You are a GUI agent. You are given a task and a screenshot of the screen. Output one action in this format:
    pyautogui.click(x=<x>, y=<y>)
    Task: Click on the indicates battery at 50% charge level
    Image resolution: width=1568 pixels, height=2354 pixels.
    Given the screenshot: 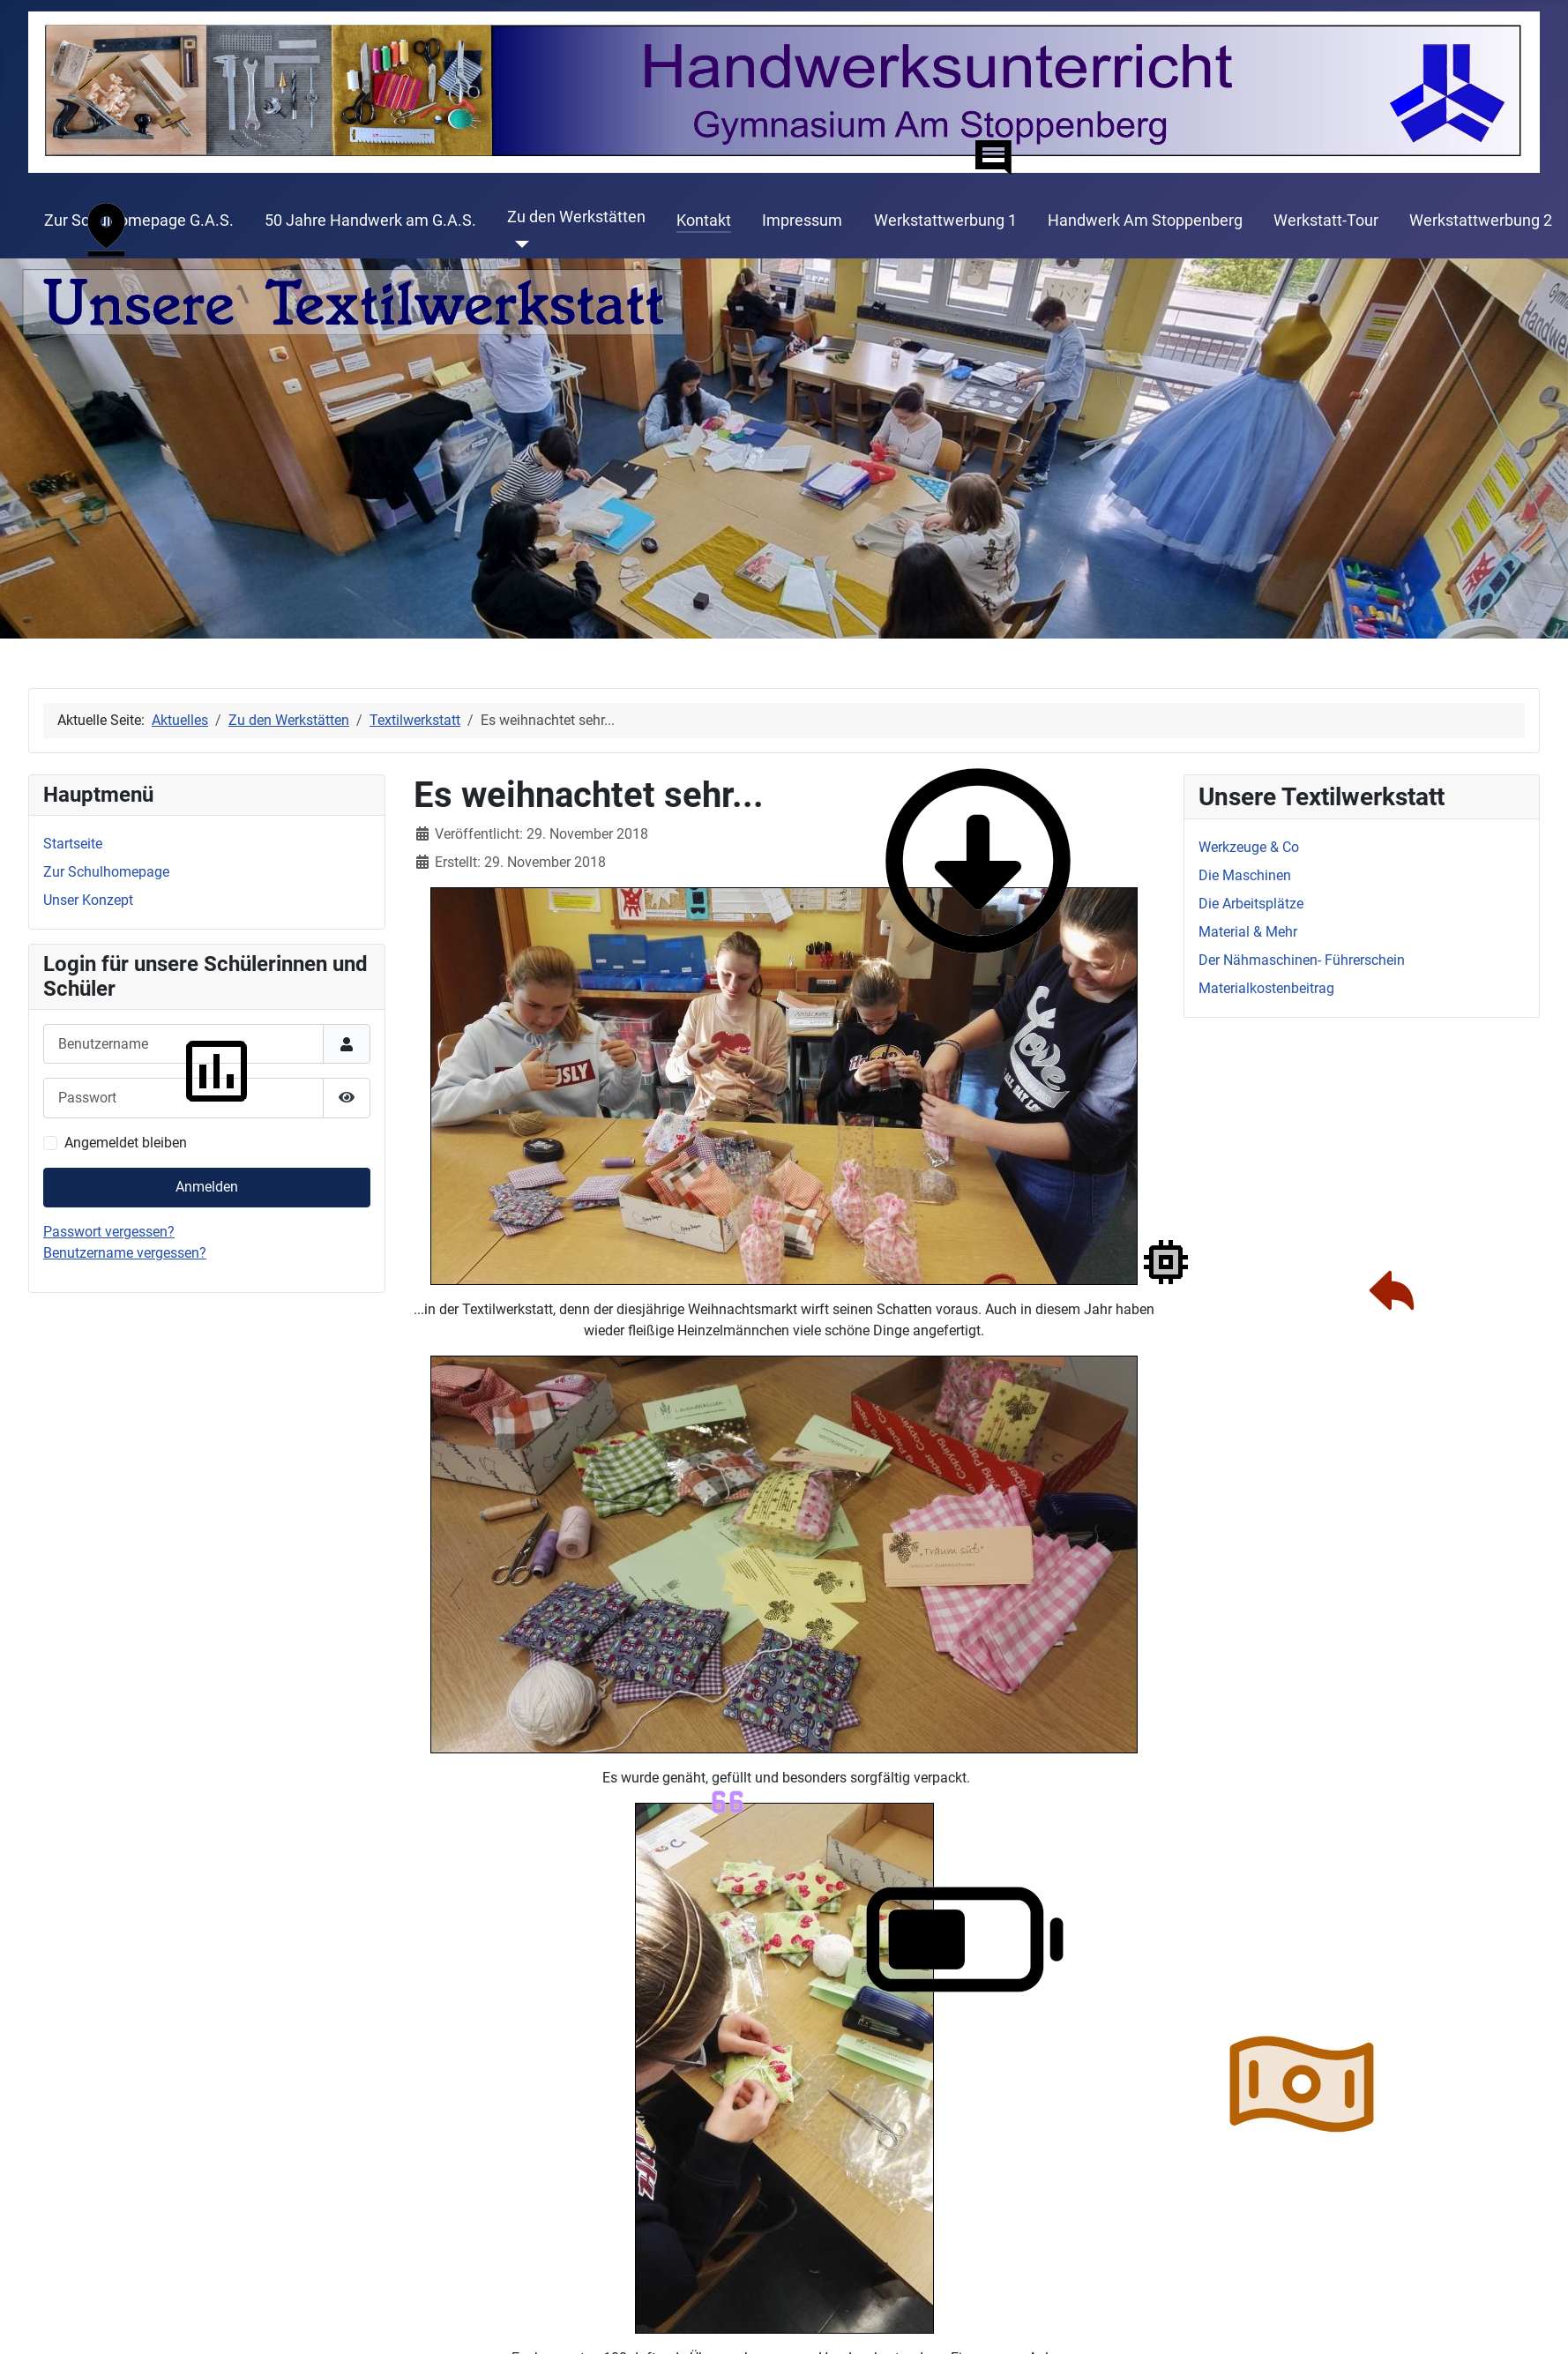 What is the action you would take?
    pyautogui.click(x=965, y=1939)
    